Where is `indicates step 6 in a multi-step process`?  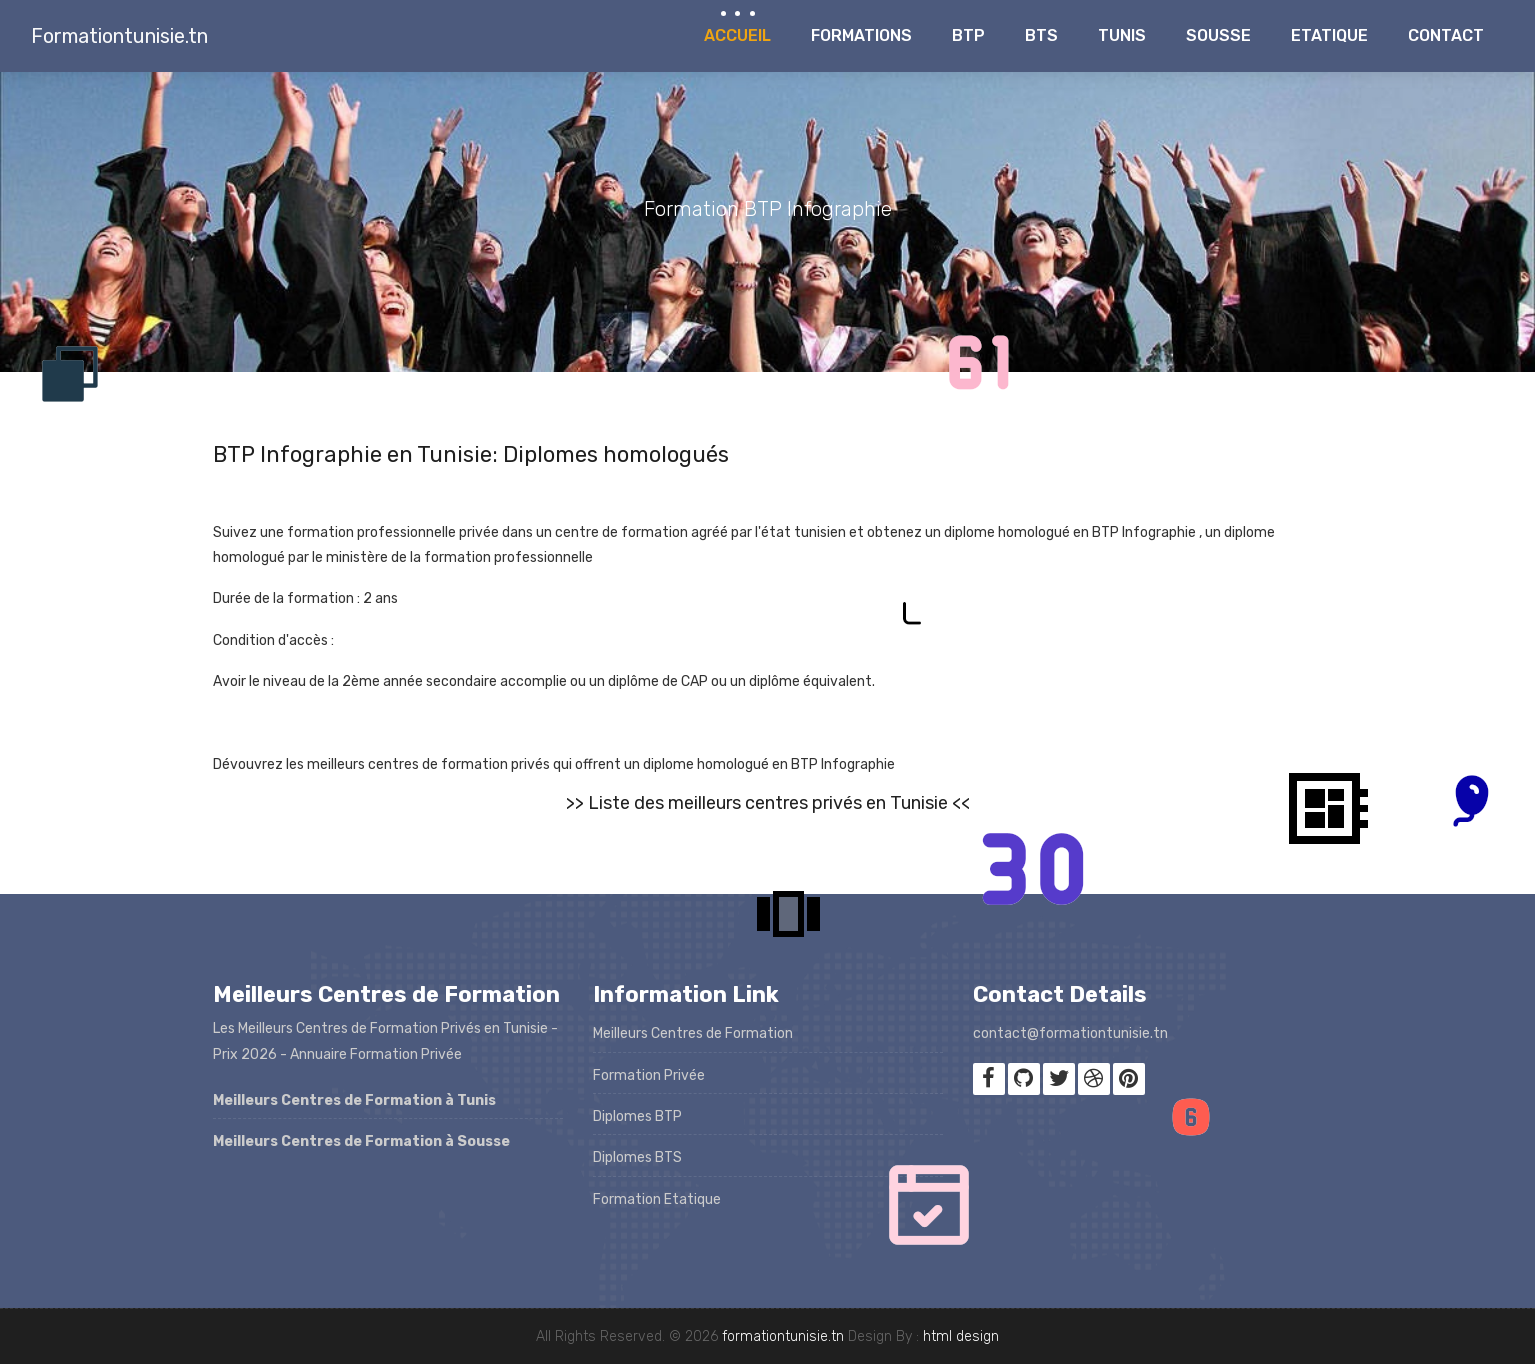
indicates step 6 in a multi-step process is located at coordinates (1191, 1117).